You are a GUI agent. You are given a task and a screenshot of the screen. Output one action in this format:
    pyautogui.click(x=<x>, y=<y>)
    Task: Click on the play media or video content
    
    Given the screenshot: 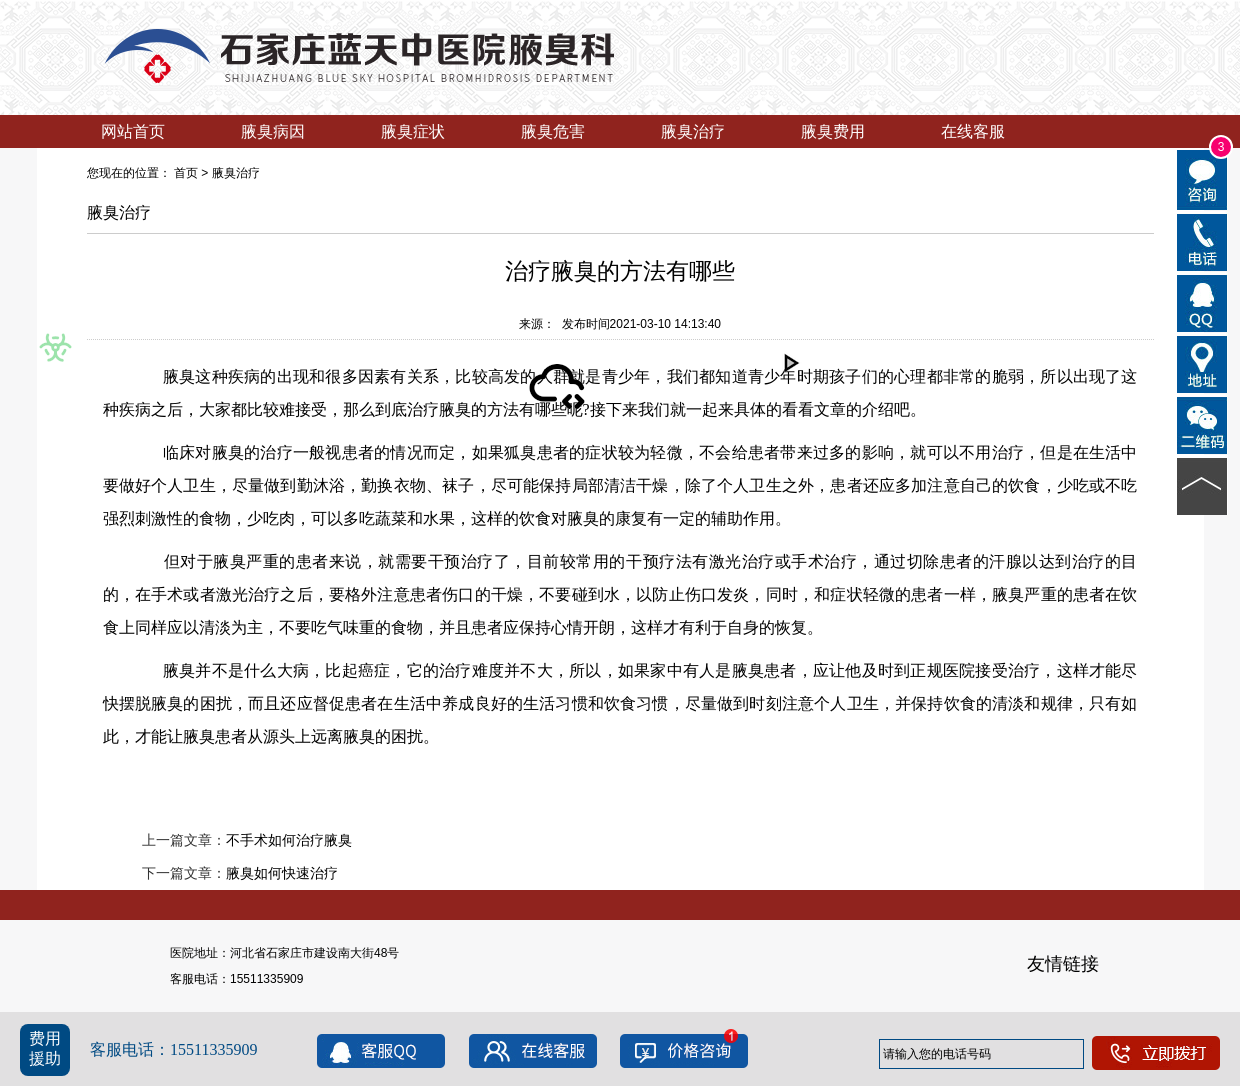 What is the action you would take?
    pyautogui.click(x=790, y=363)
    